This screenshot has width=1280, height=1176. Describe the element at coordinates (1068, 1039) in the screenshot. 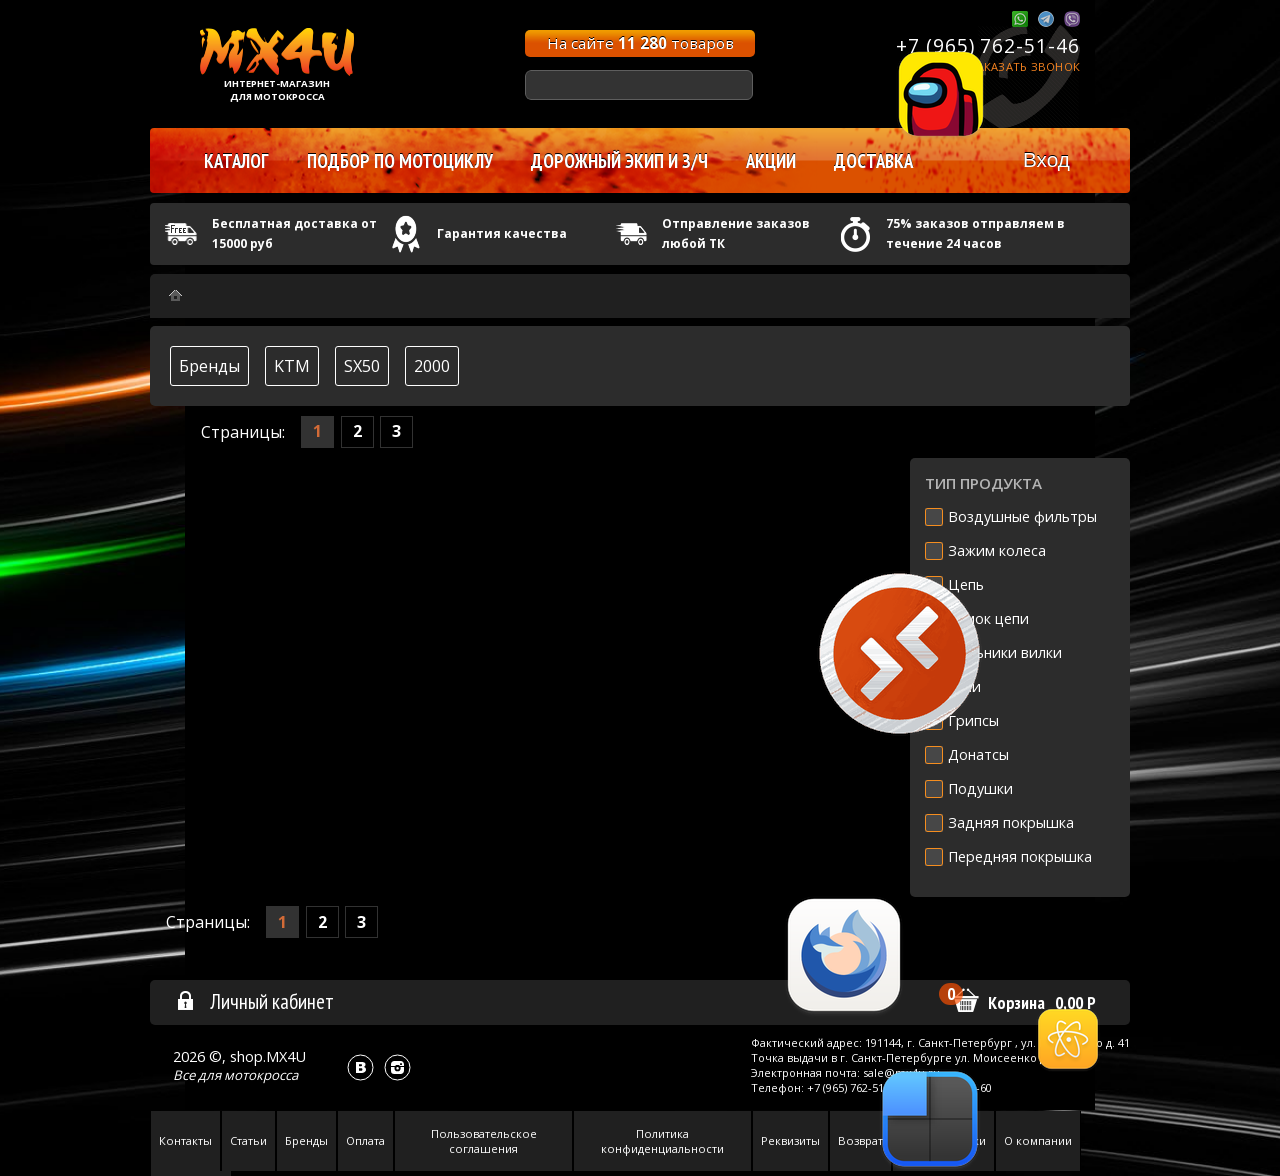

I see `open atom beta text editor` at that location.